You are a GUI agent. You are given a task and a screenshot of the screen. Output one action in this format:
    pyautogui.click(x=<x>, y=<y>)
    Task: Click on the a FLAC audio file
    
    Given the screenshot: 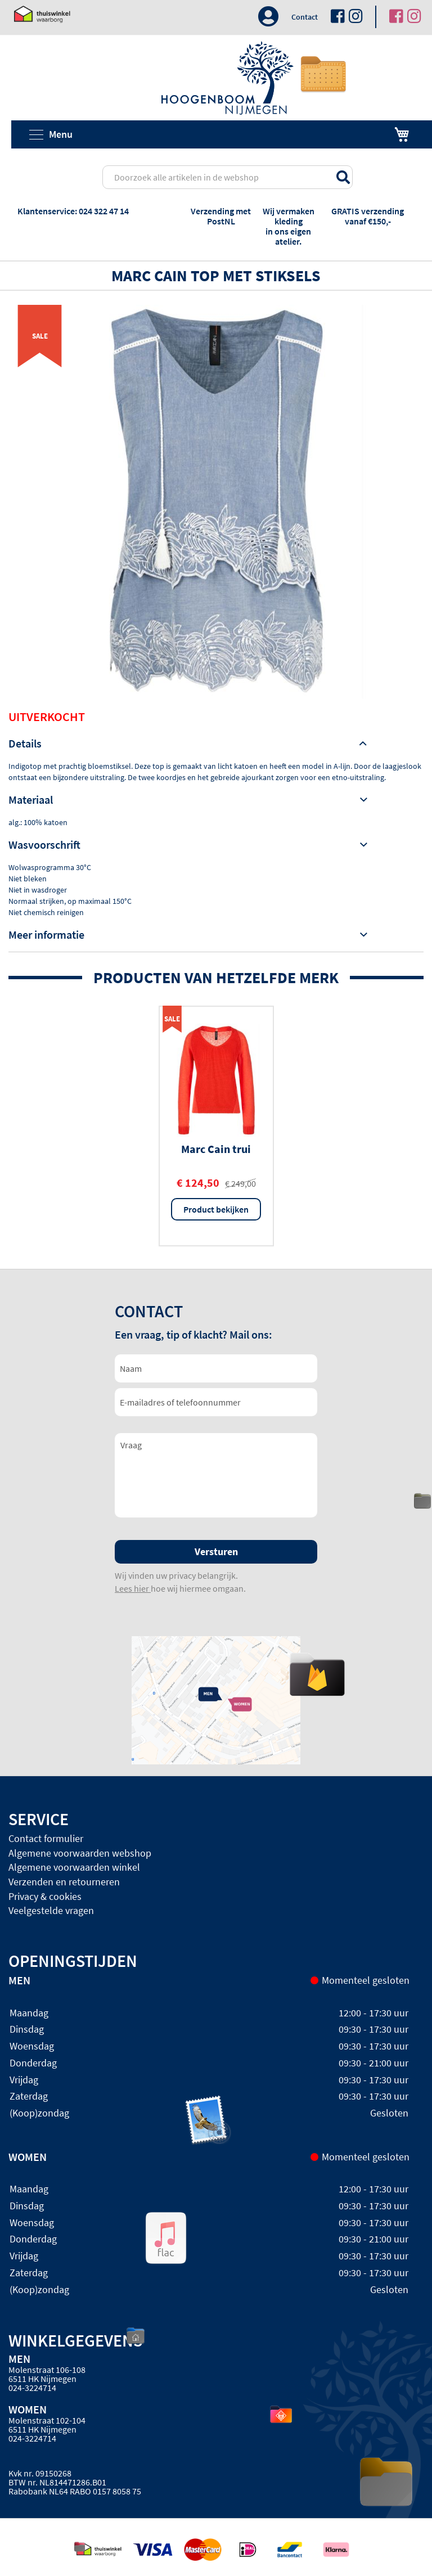 What is the action you would take?
    pyautogui.click(x=166, y=2238)
    